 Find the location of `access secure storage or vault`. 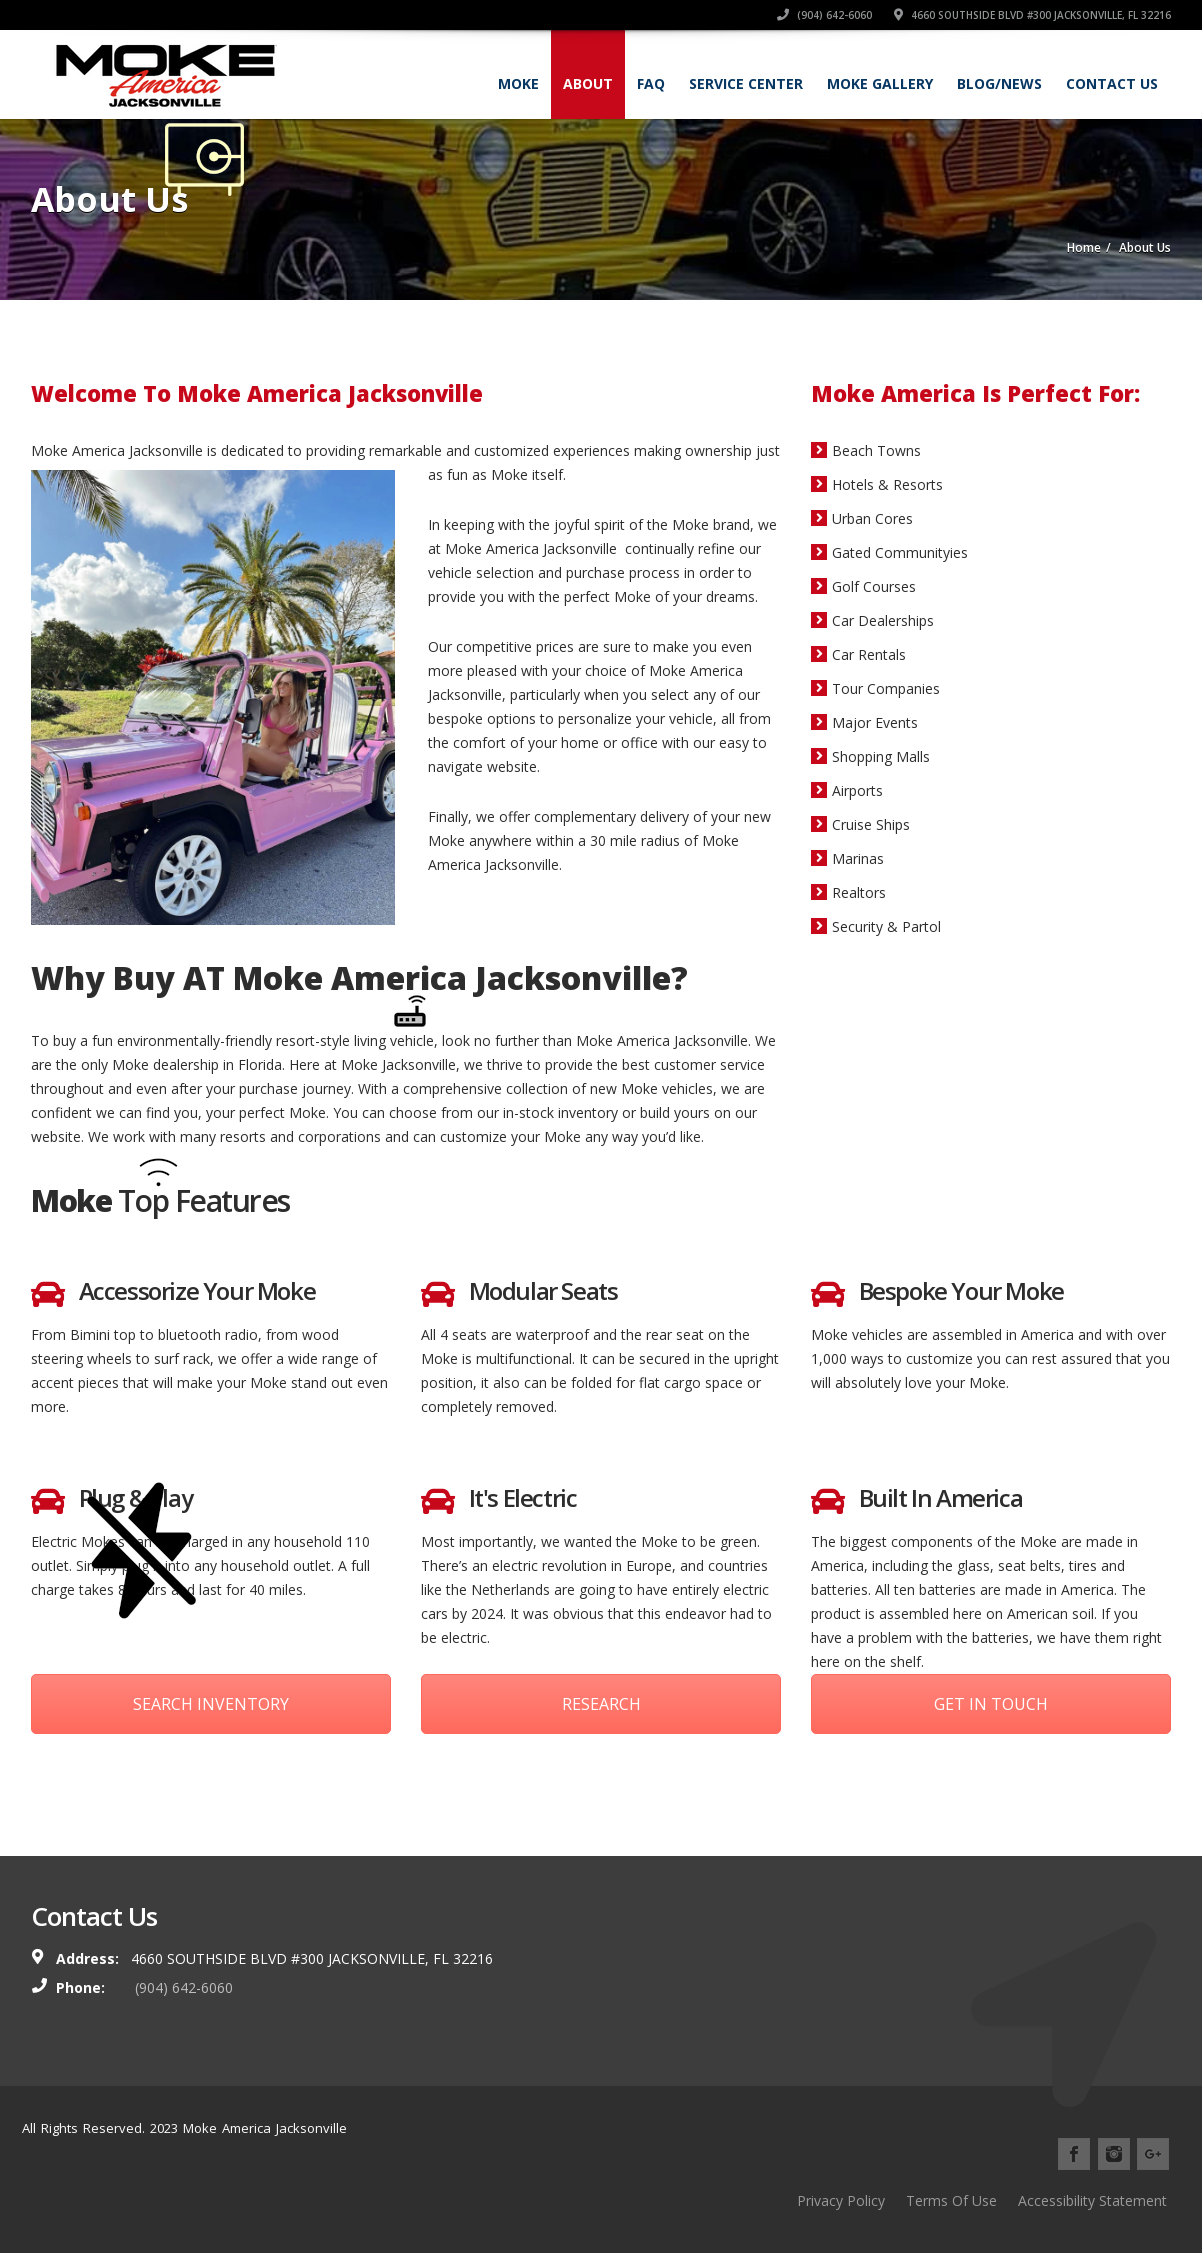

access secure storage or vault is located at coordinates (204, 156).